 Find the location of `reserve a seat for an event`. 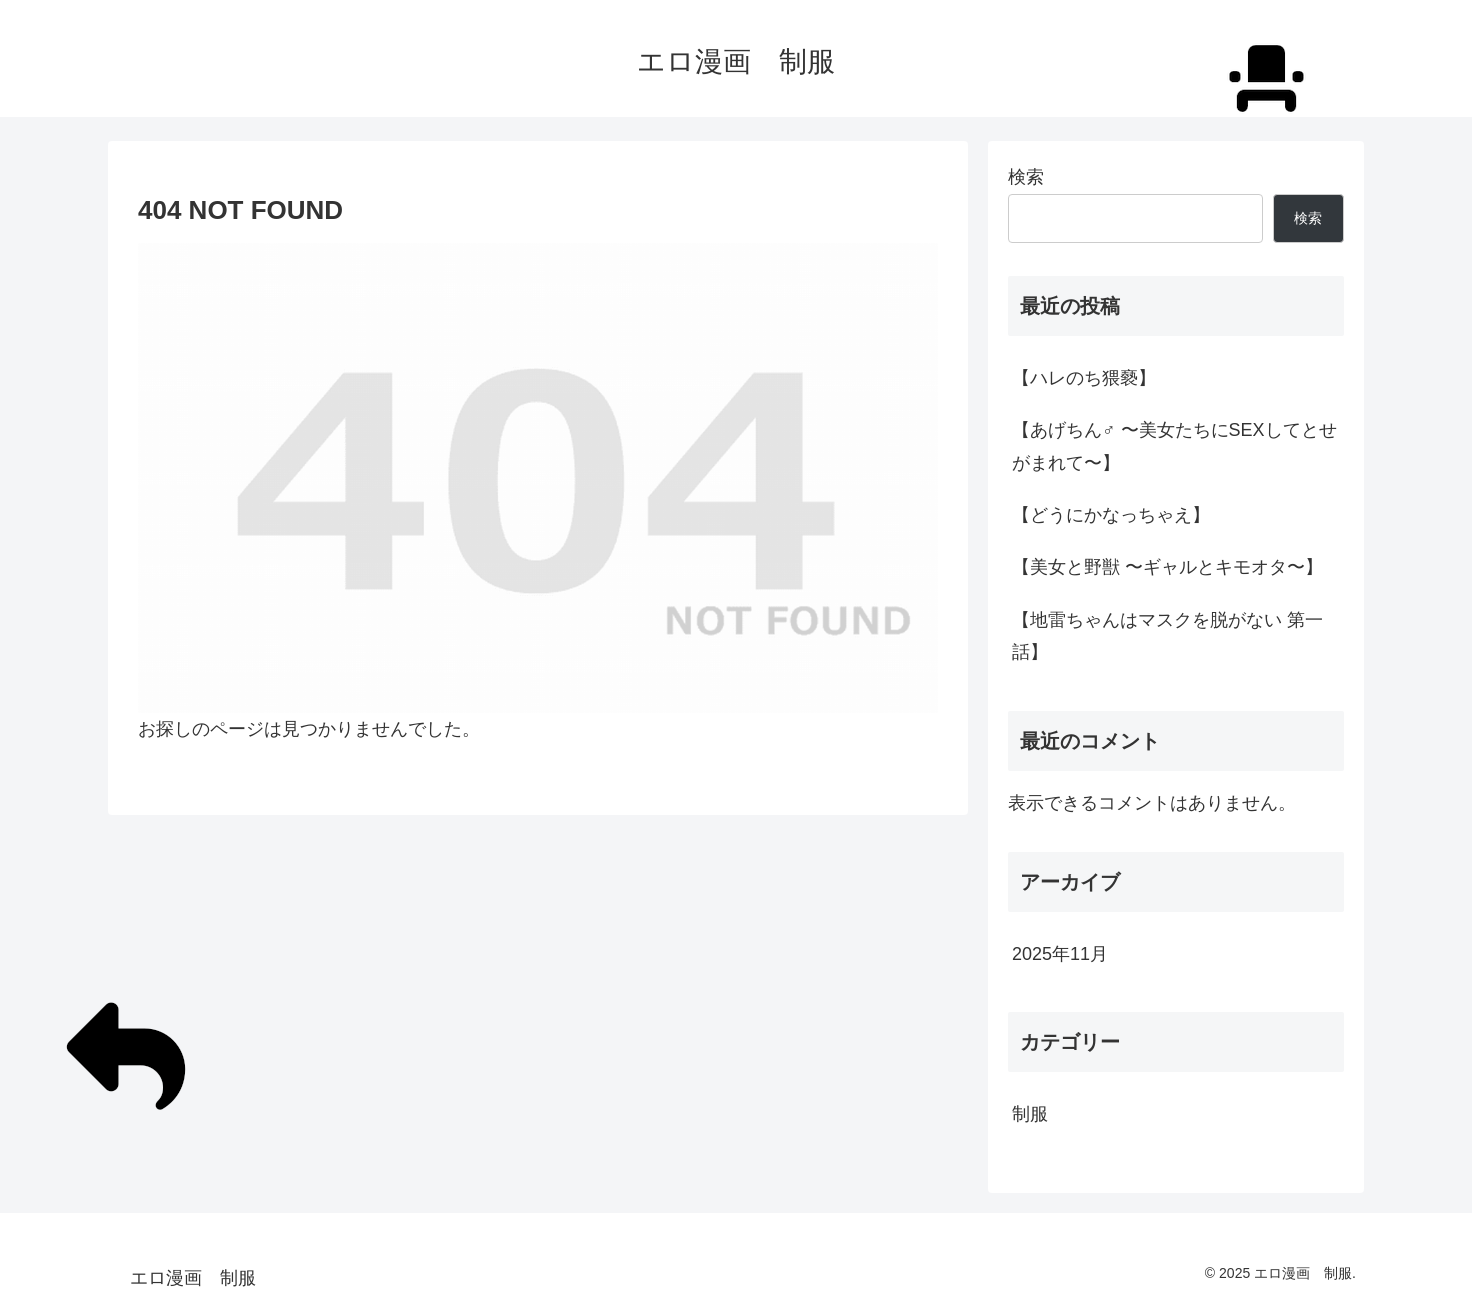

reserve a seat for an event is located at coordinates (1266, 78).